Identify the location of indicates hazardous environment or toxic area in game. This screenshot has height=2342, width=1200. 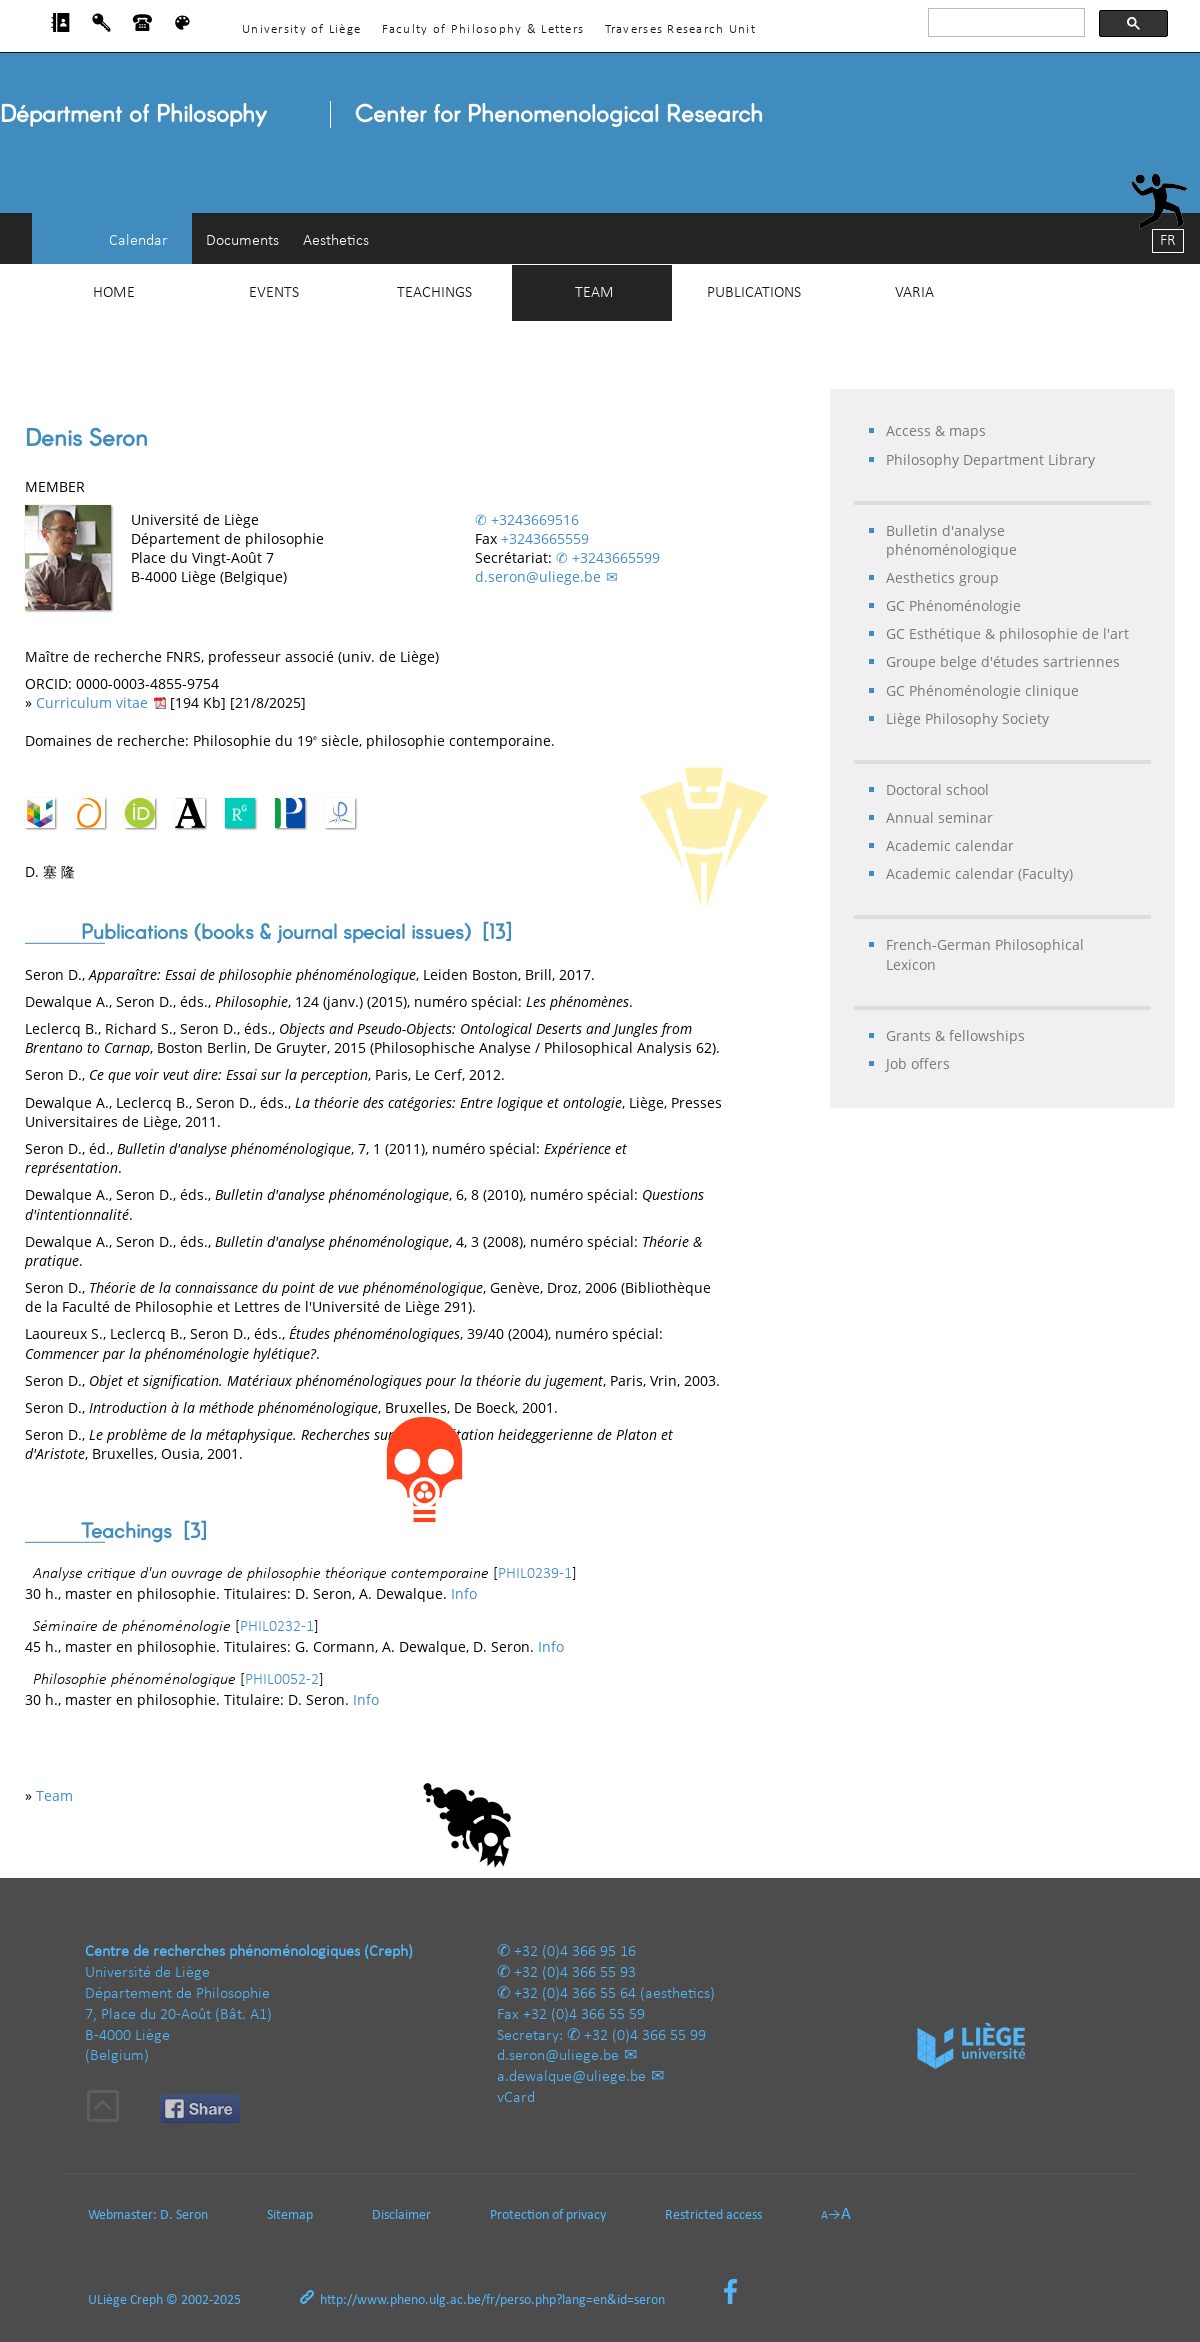
(424, 1469).